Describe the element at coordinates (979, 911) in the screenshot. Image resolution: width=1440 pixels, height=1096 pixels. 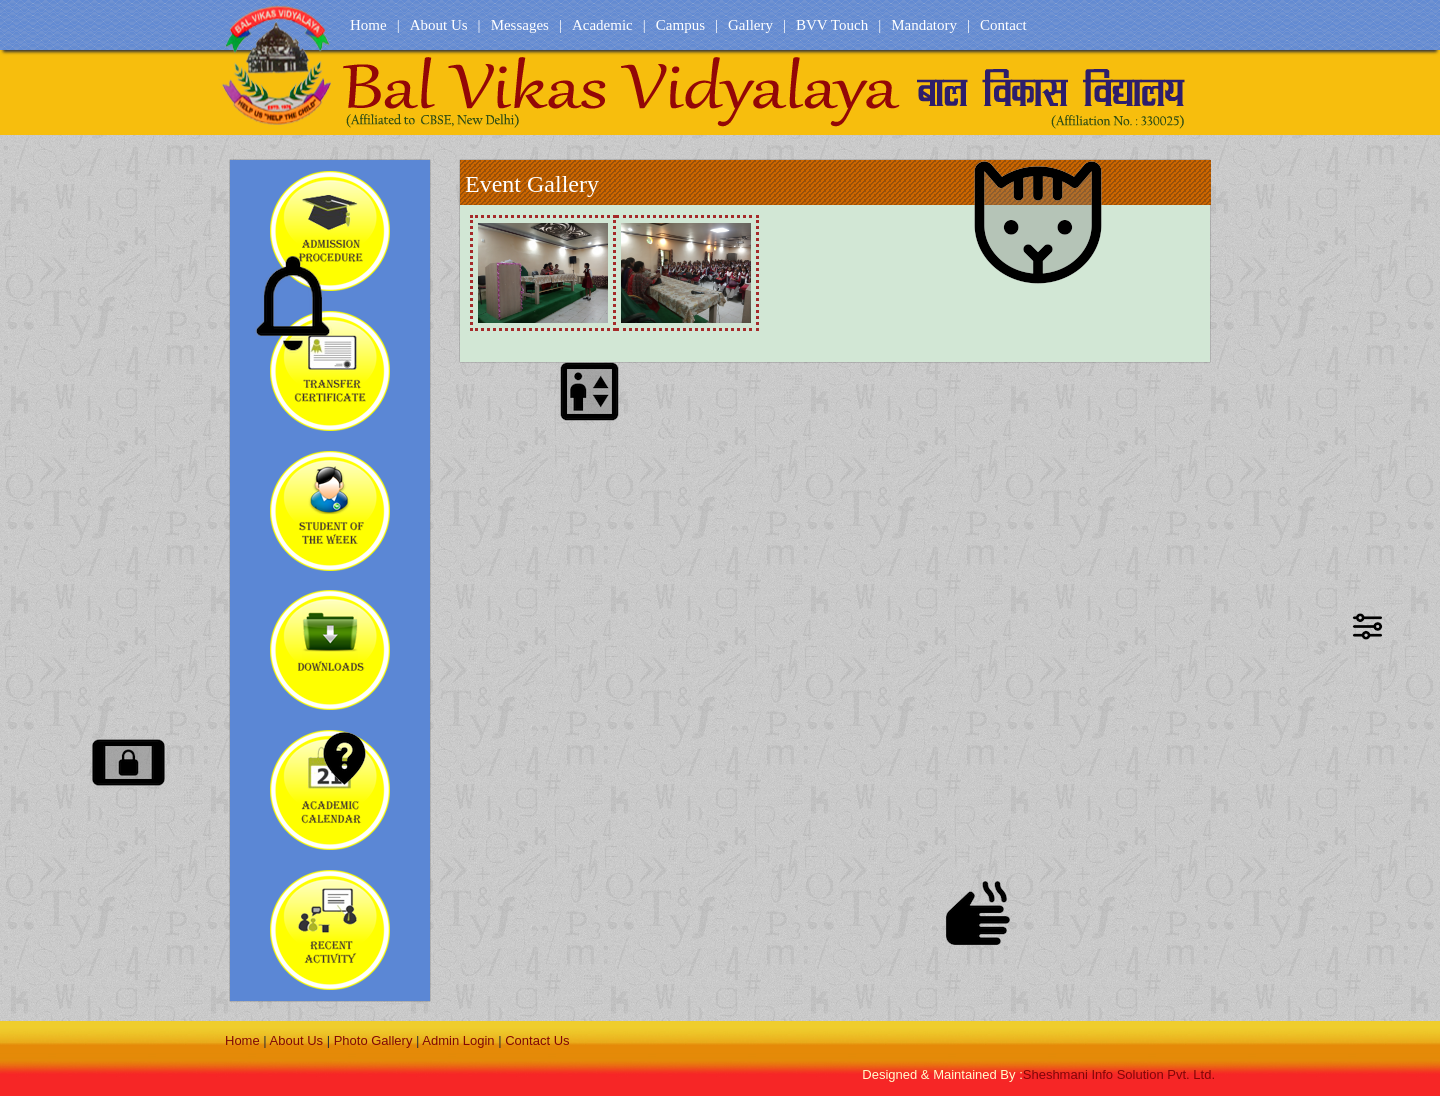
I see `activate hand dryer` at that location.